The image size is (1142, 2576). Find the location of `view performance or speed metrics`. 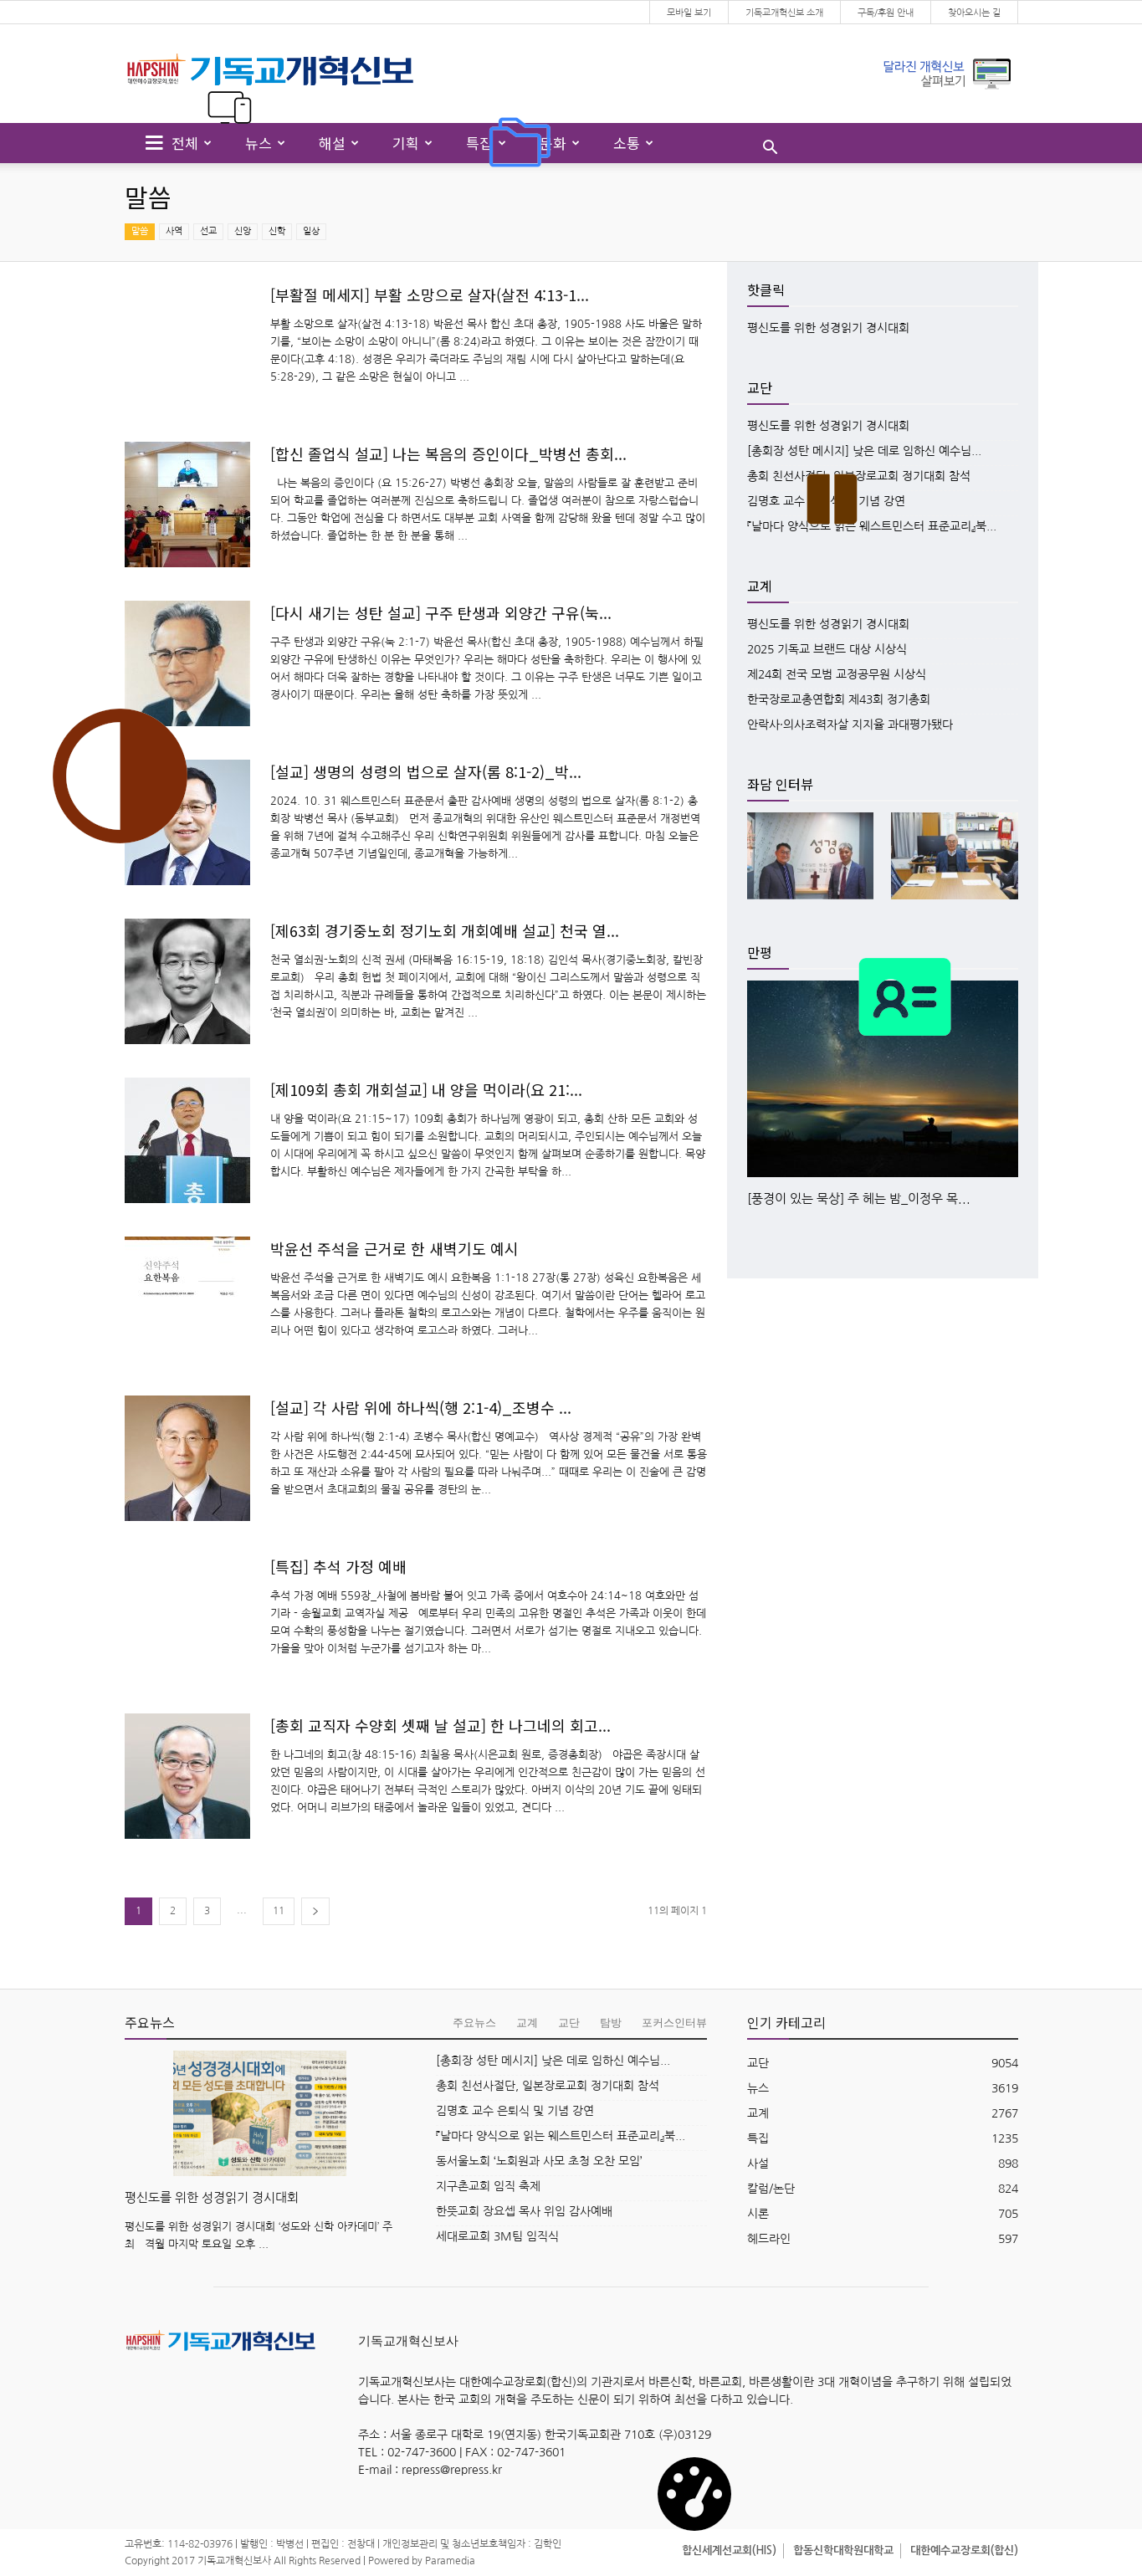

view performance or speed metrics is located at coordinates (694, 2494).